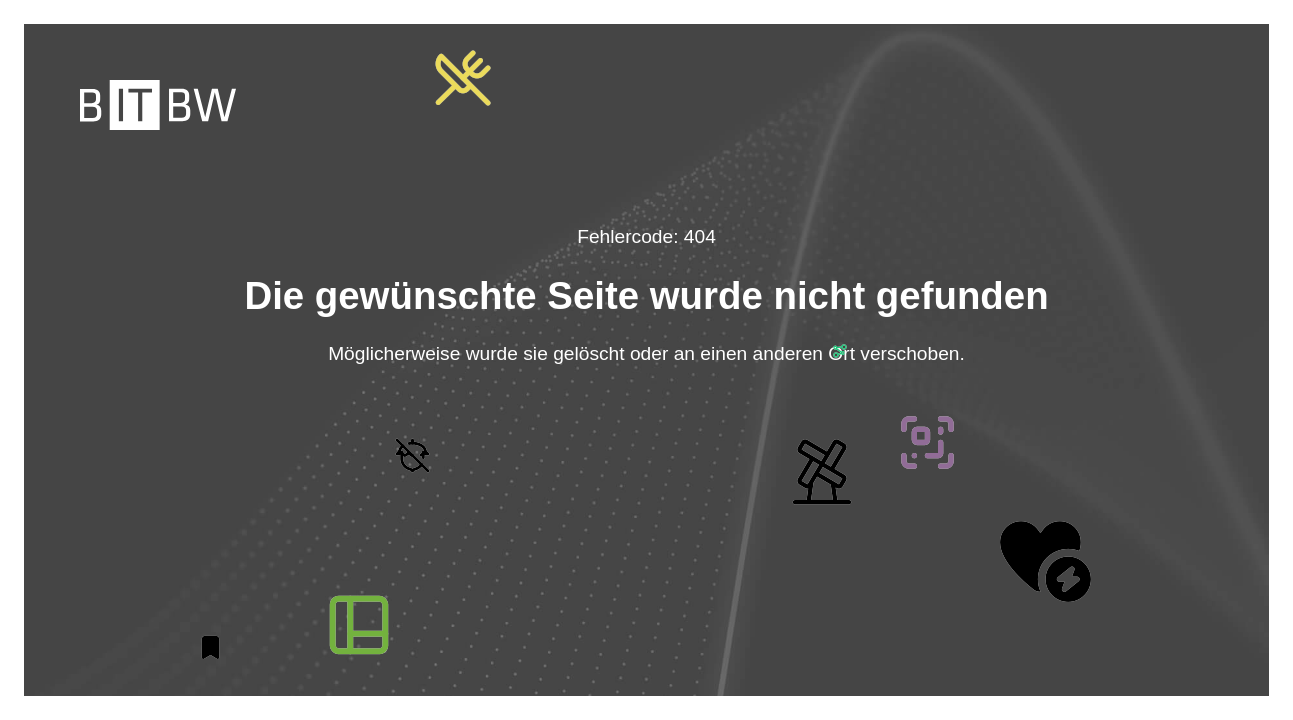 Image resolution: width=1293 pixels, height=720 pixels. Describe the element at coordinates (1045, 556) in the screenshot. I see `quick access to favorite charging stations` at that location.